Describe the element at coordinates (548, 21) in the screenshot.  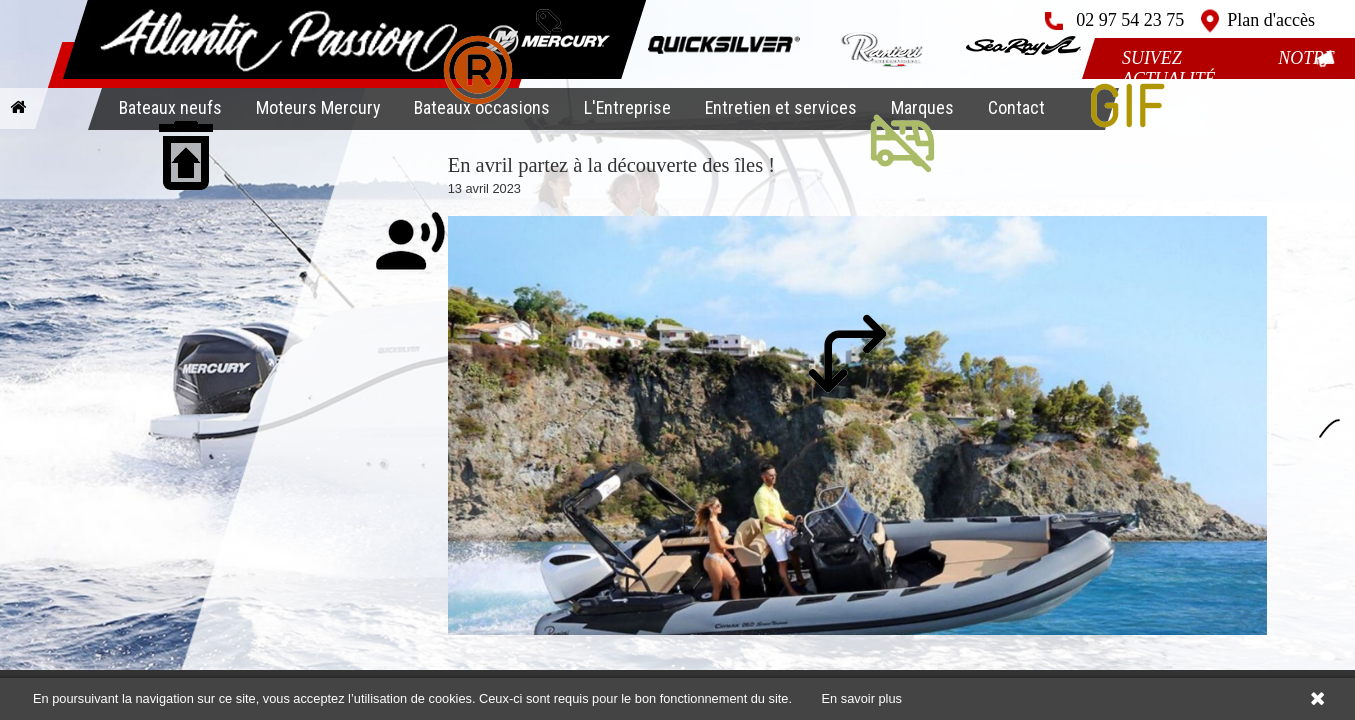
I see `remove a tag or label` at that location.